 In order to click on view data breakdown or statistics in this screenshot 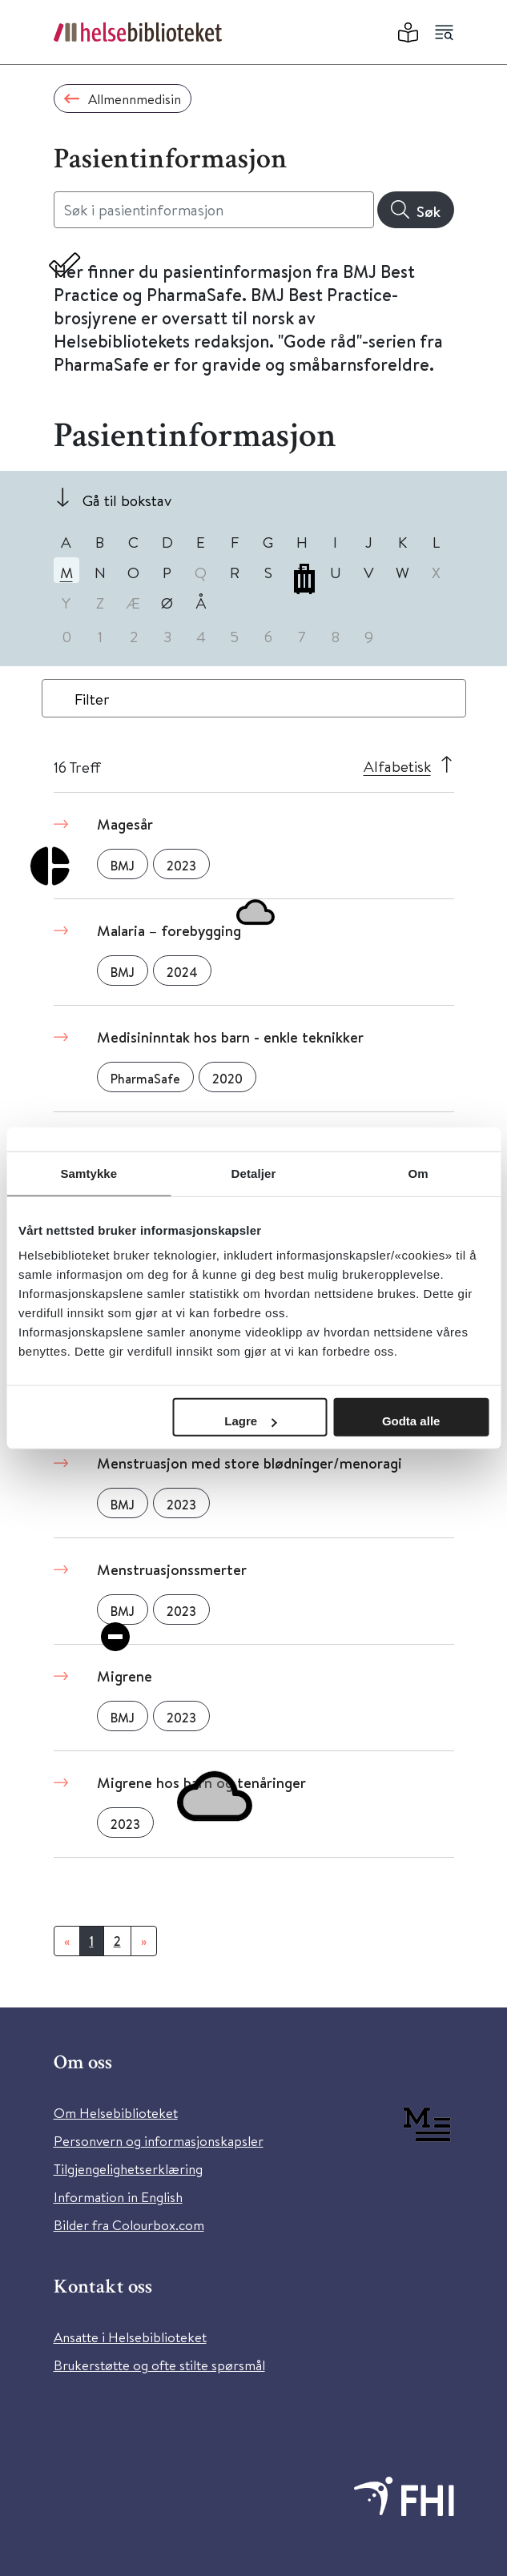, I will do `click(50, 866)`.